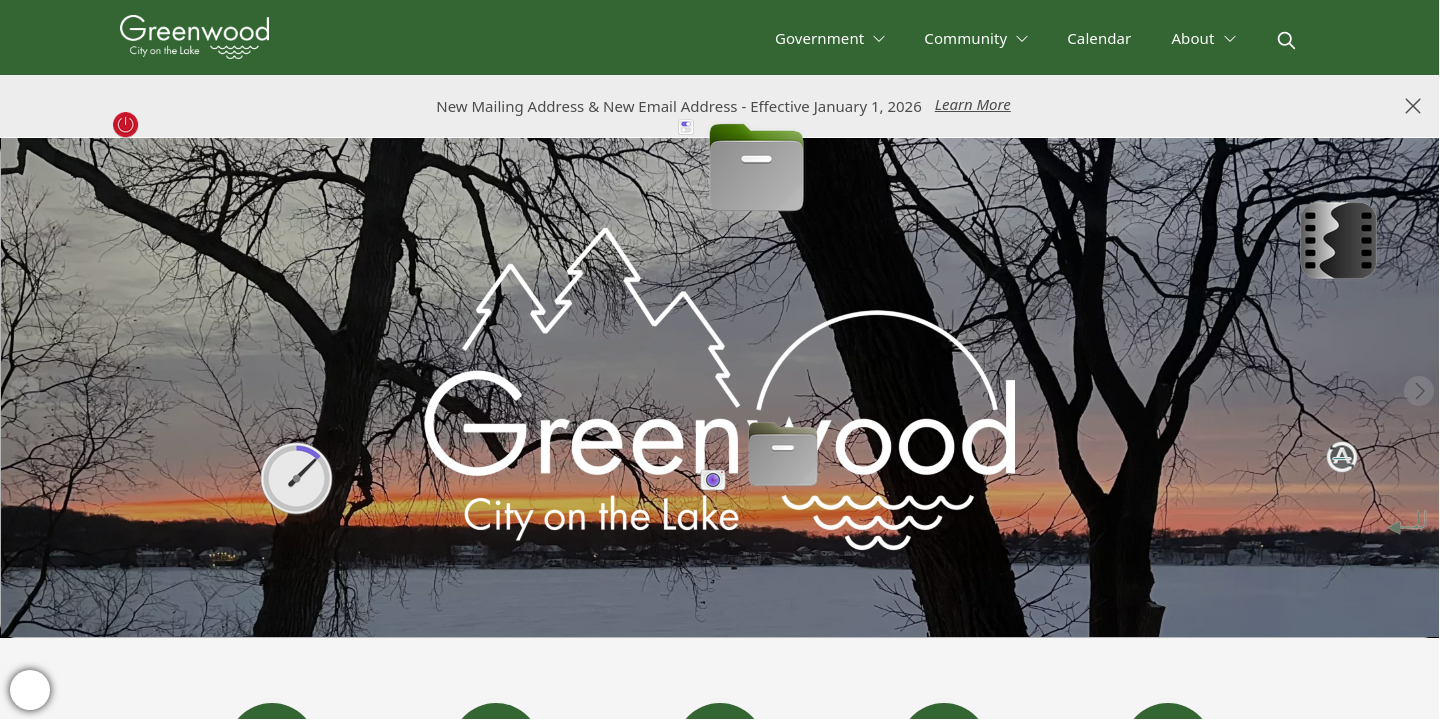 Image resolution: width=1440 pixels, height=720 pixels. Describe the element at coordinates (1342, 457) in the screenshot. I see `open the software update manager` at that location.